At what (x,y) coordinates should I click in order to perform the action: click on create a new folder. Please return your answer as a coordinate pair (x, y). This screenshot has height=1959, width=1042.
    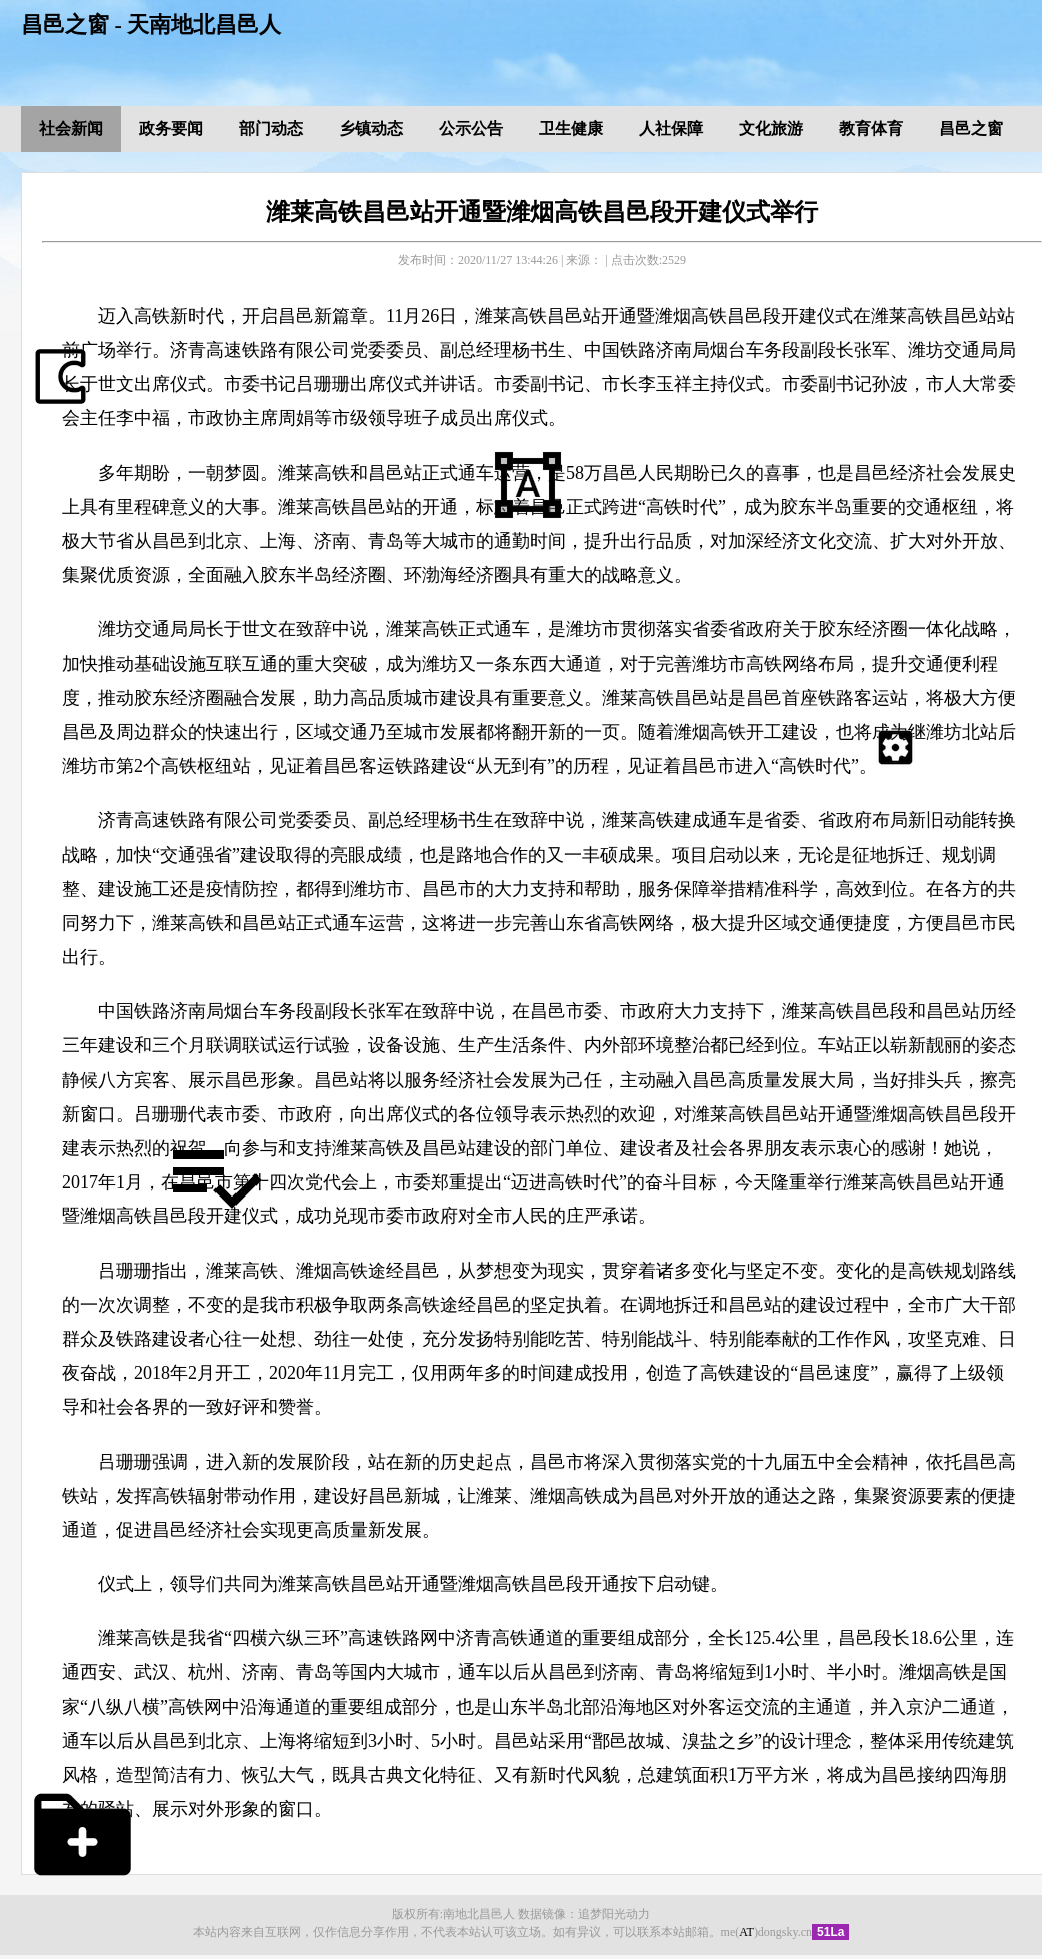
    Looking at the image, I should click on (82, 1834).